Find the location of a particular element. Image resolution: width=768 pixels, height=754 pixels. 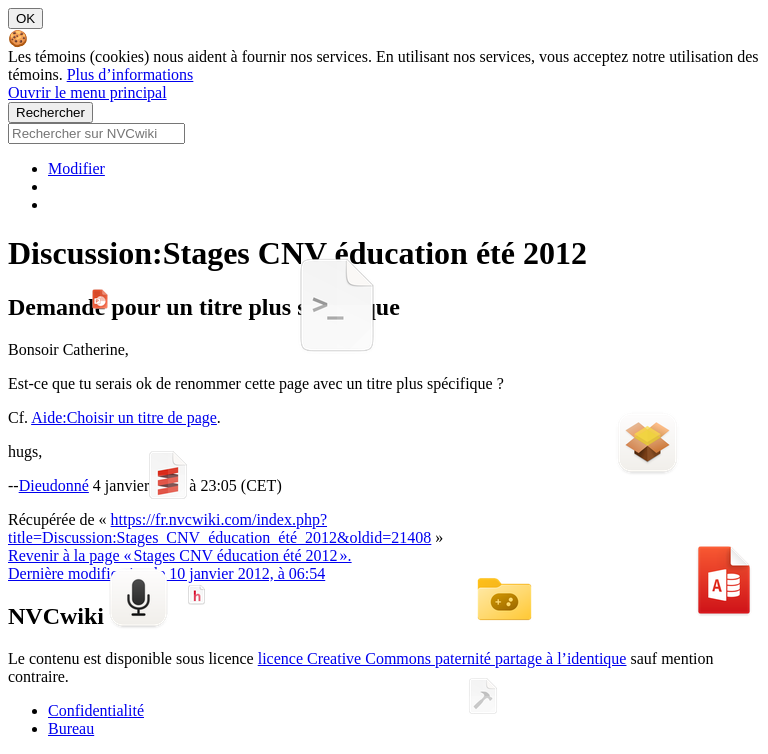

open your games folder is located at coordinates (504, 600).